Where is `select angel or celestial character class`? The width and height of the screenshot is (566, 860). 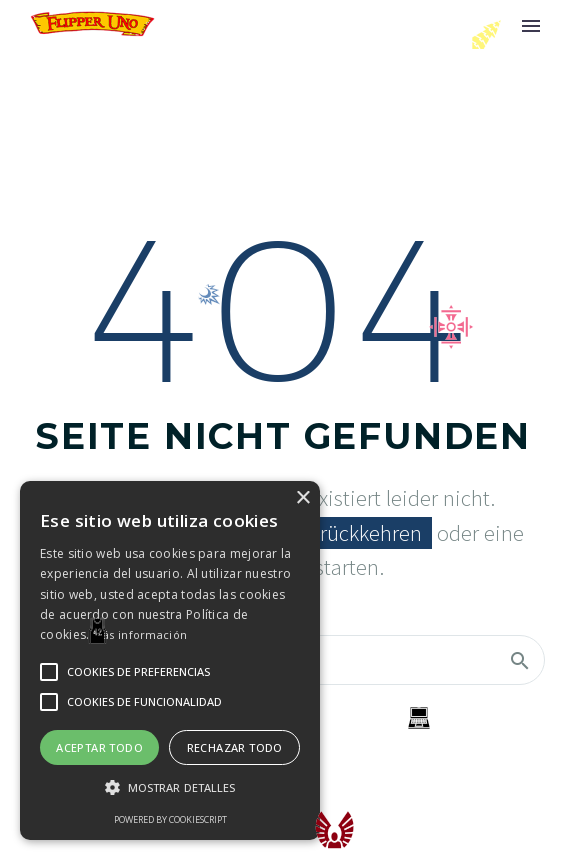 select angel or celestial character class is located at coordinates (334, 829).